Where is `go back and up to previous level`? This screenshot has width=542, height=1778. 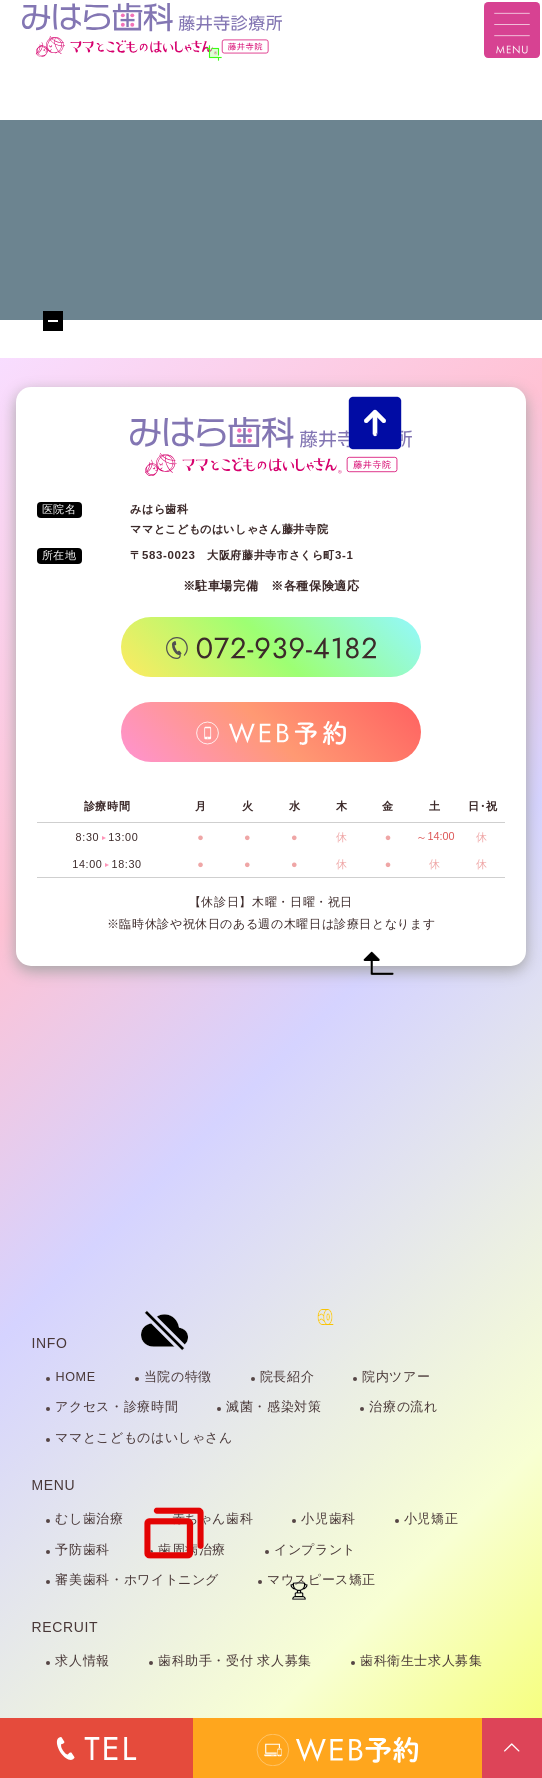 go back and up to previous level is located at coordinates (377, 964).